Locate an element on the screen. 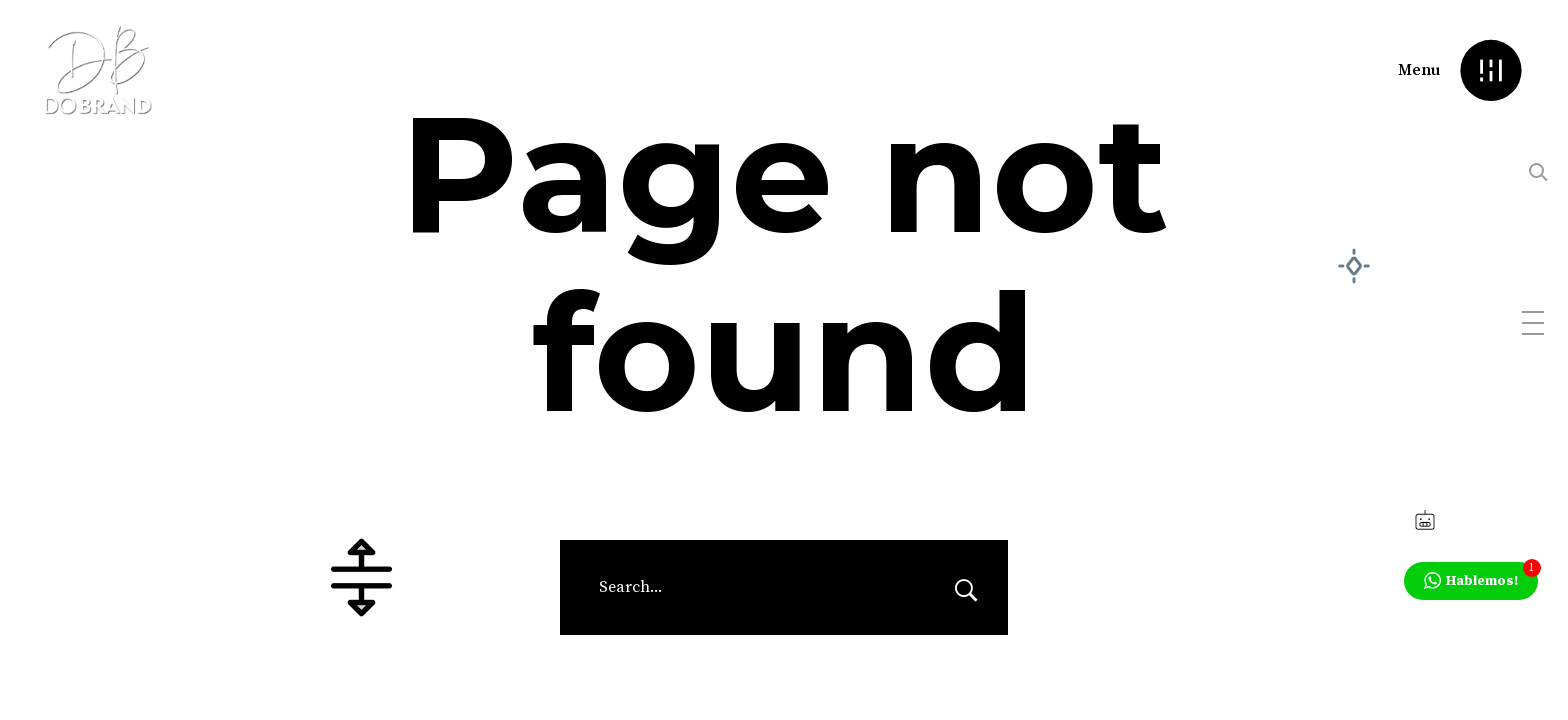  align keyframe to center of timeline is located at coordinates (1354, 266).